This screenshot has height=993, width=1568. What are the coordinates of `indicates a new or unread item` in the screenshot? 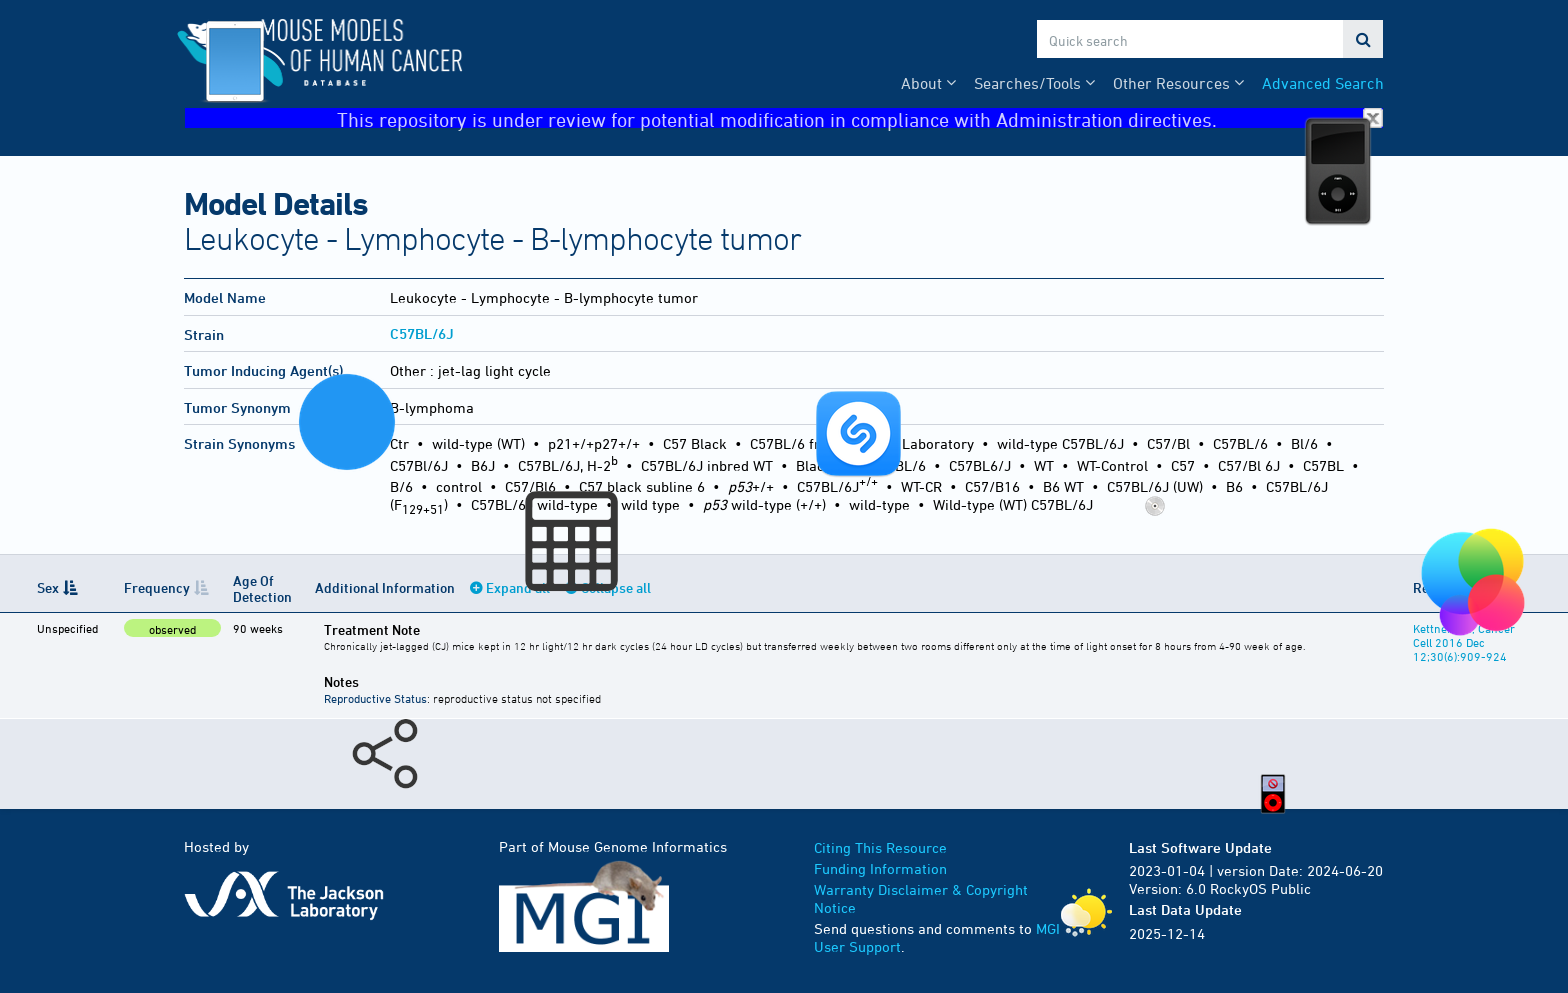 It's located at (347, 422).